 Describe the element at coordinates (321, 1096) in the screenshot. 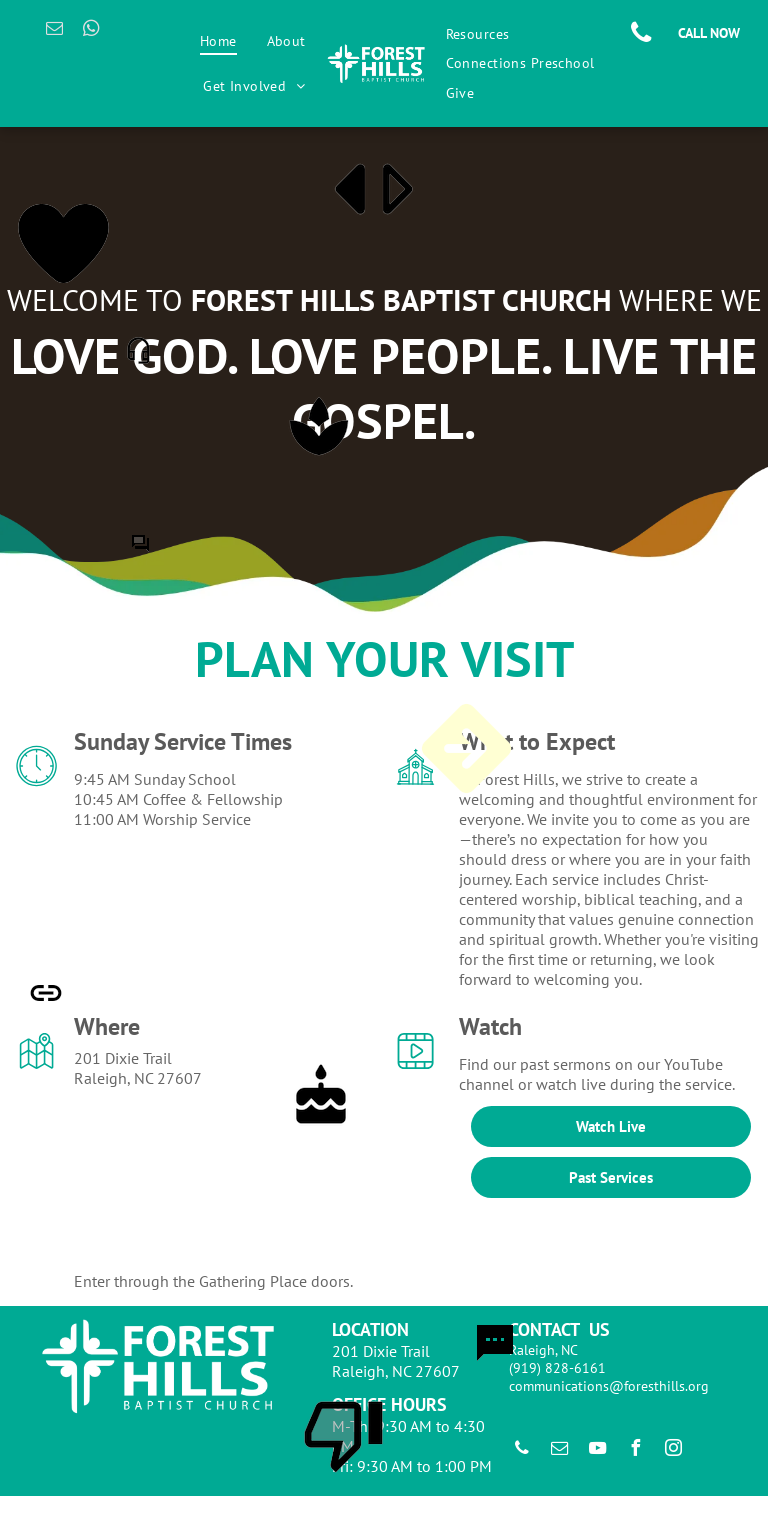

I see `view birthday or celebration events` at that location.